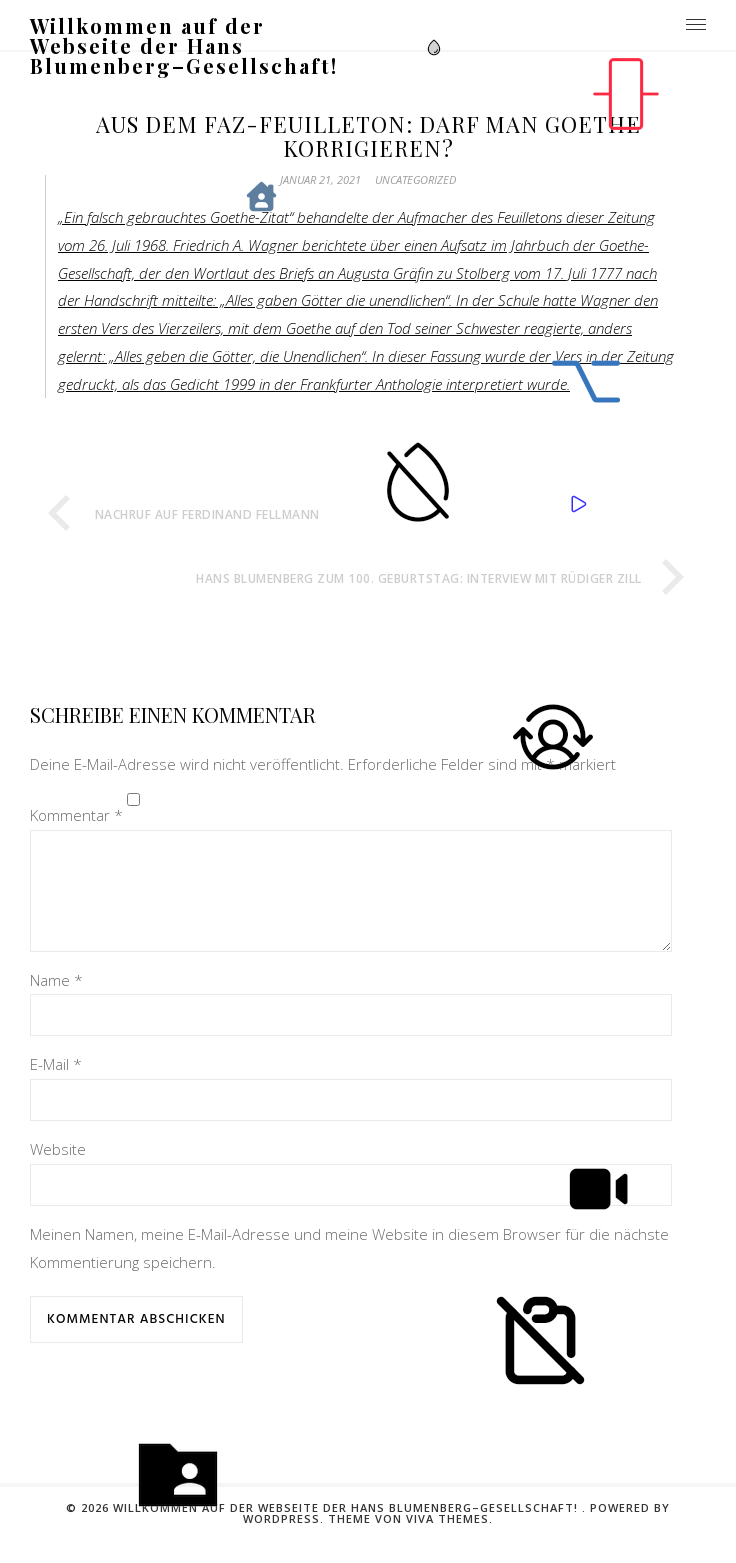  I want to click on align object to vertical center, so click(626, 94).